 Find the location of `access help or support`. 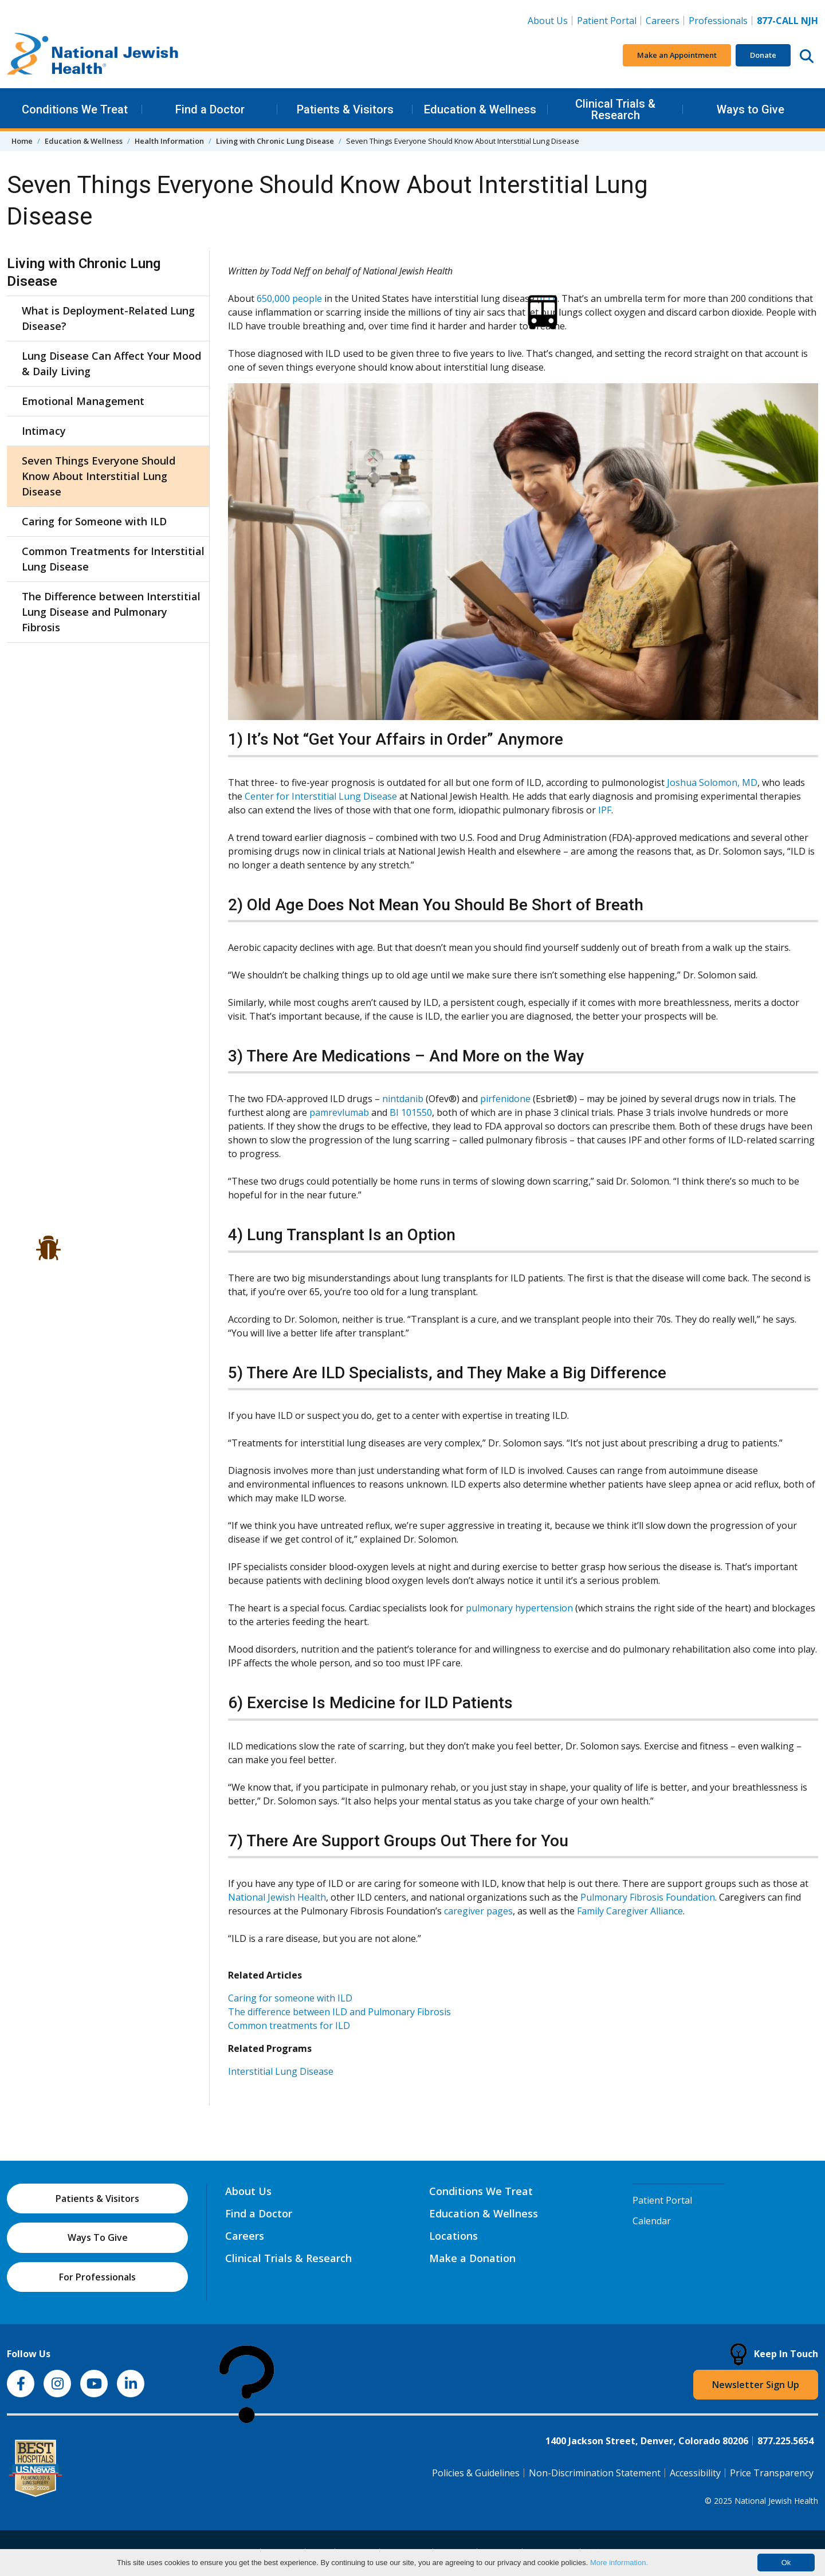

access help or support is located at coordinates (246, 2382).